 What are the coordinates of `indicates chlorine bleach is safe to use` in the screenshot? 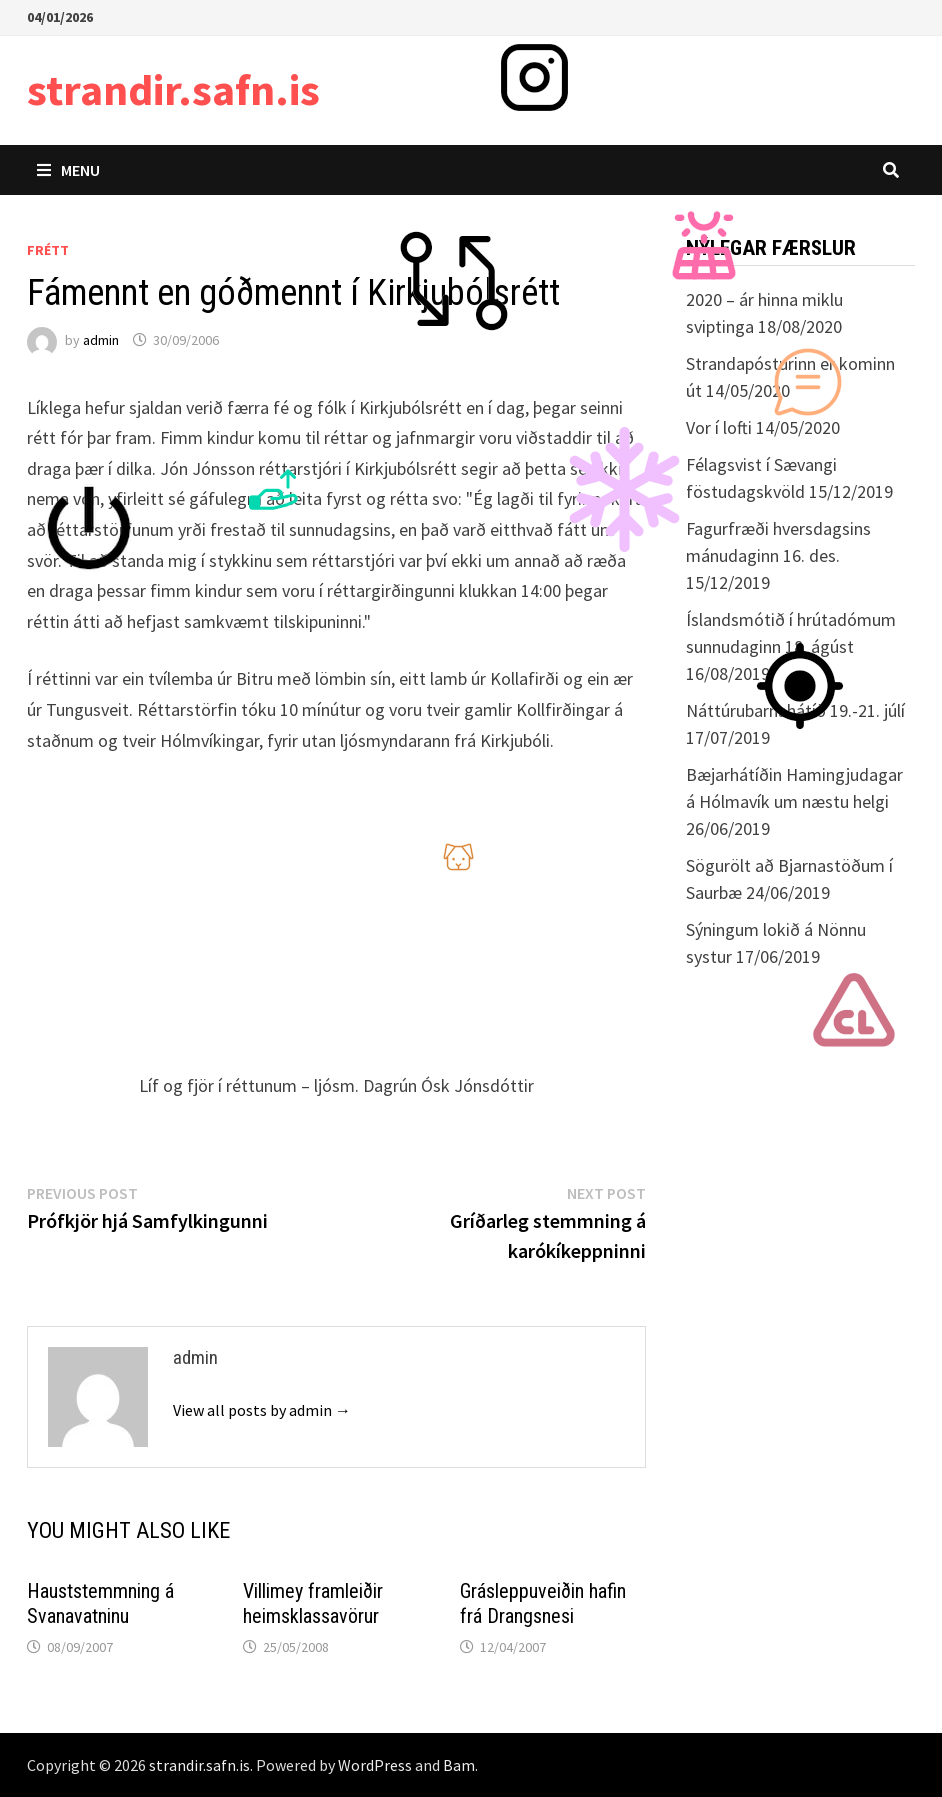 It's located at (854, 1014).